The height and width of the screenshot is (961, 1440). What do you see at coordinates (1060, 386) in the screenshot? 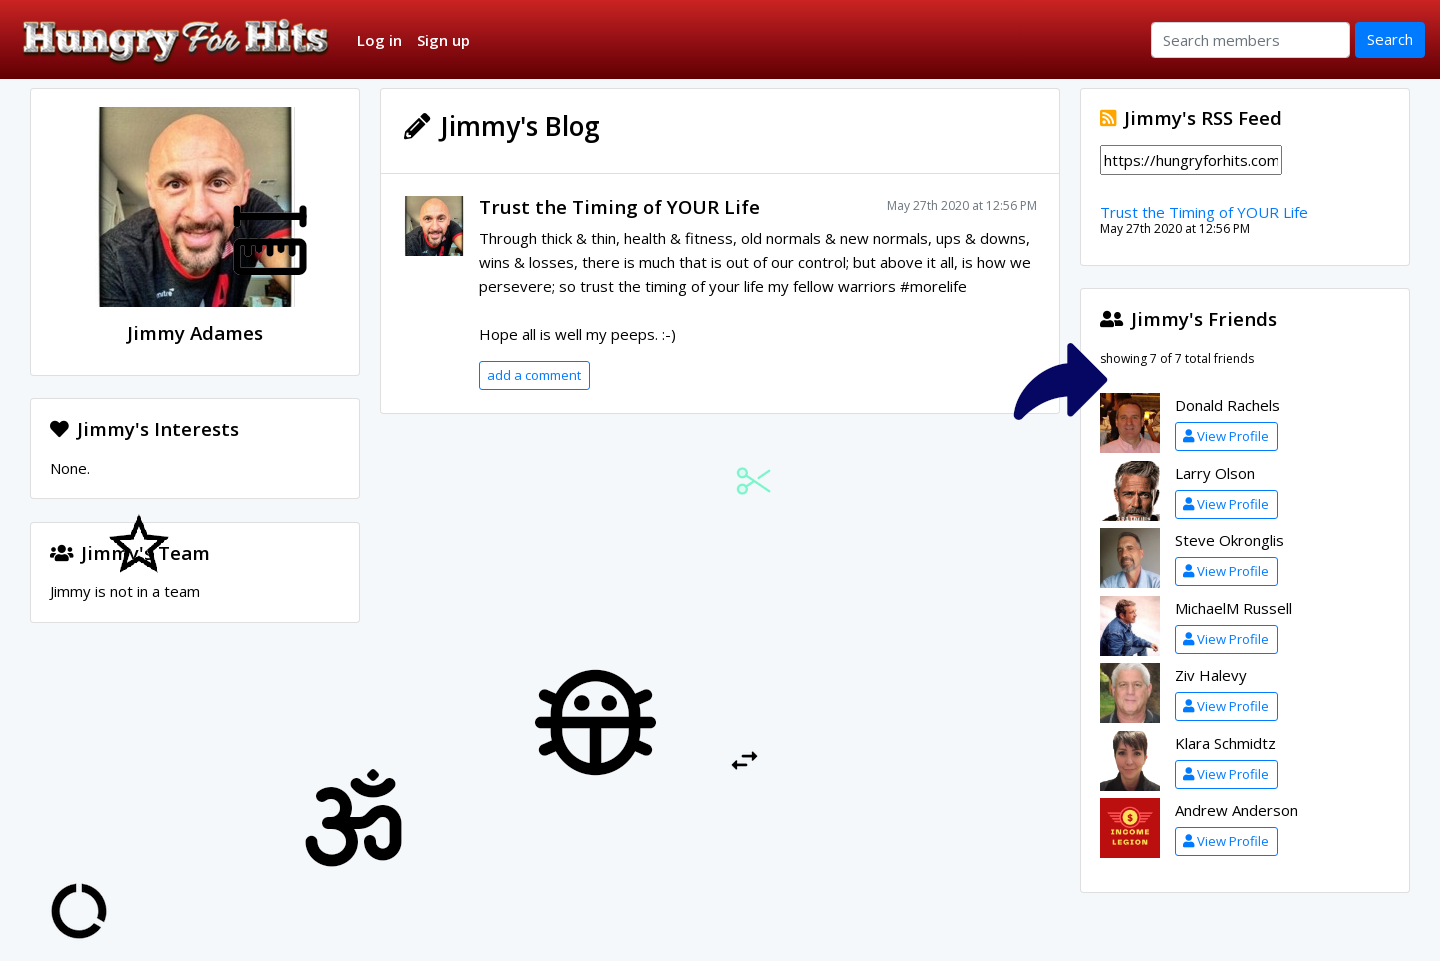
I see `share content with others` at bounding box center [1060, 386].